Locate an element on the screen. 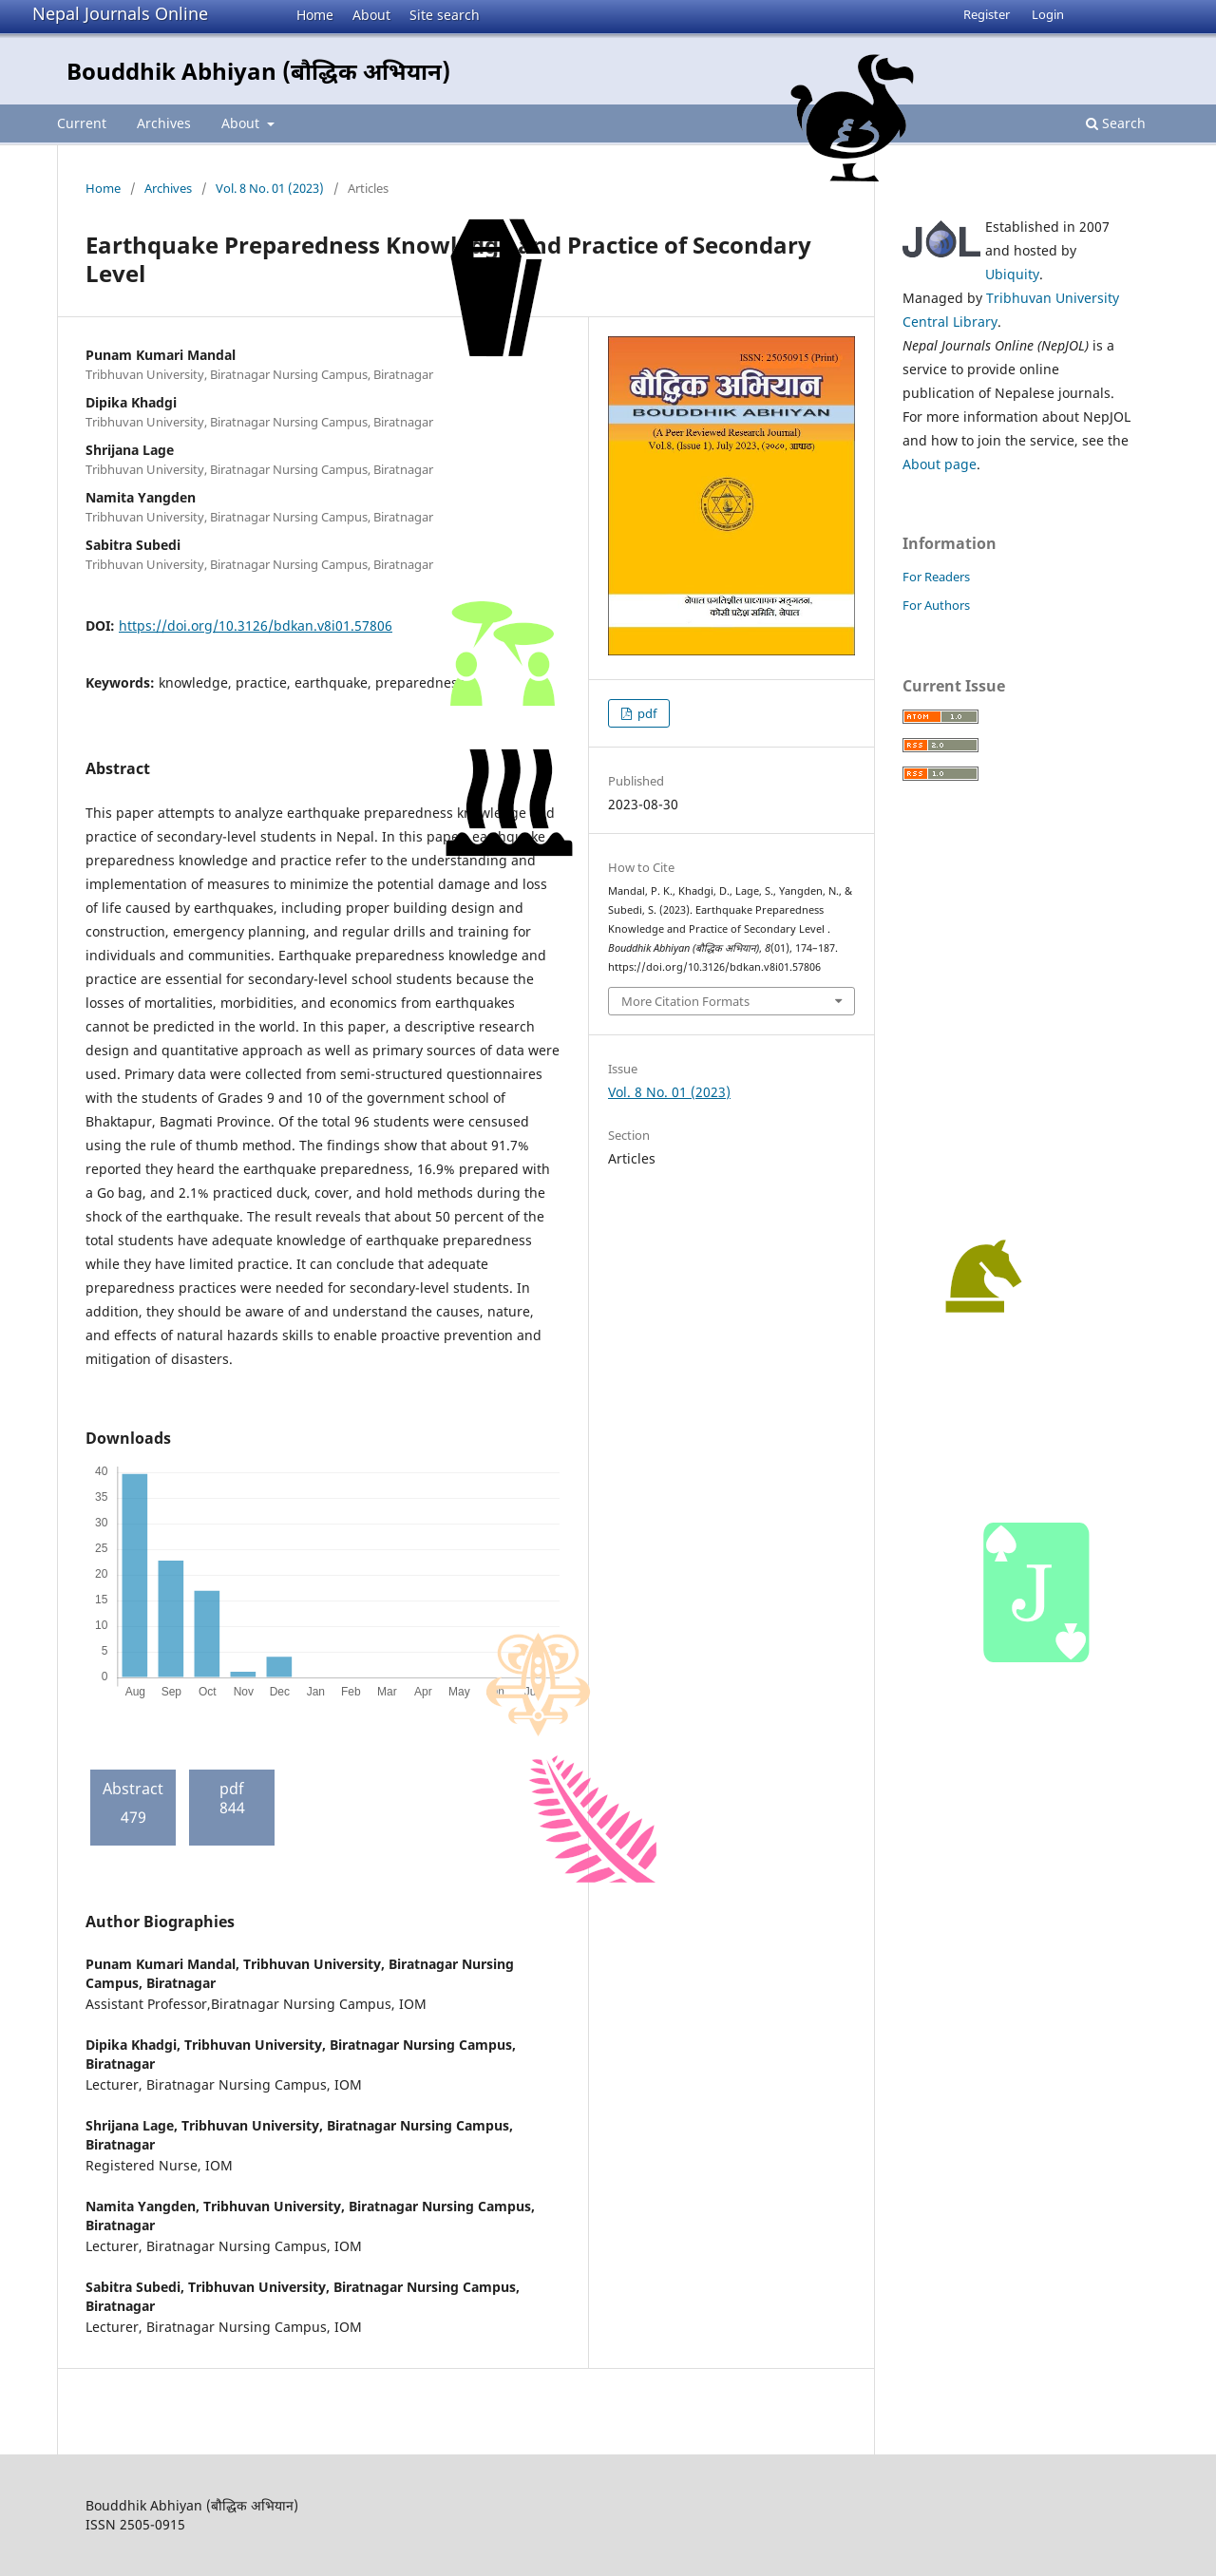  indicates death or game over state is located at coordinates (493, 287).